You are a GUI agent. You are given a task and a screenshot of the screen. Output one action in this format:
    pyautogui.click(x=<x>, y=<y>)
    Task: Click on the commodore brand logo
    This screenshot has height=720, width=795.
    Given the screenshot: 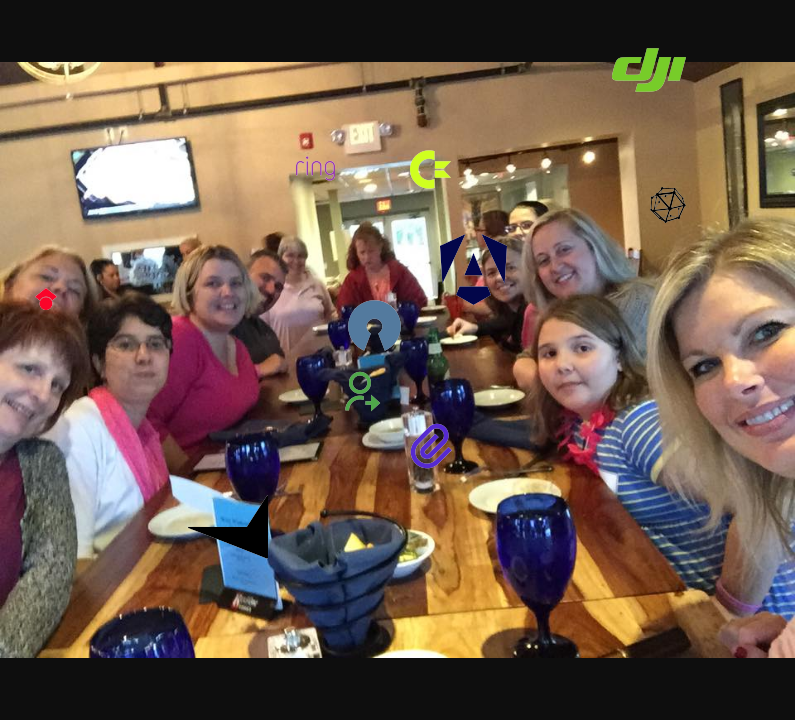 What is the action you would take?
    pyautogui.click(x=430, y=169)
    